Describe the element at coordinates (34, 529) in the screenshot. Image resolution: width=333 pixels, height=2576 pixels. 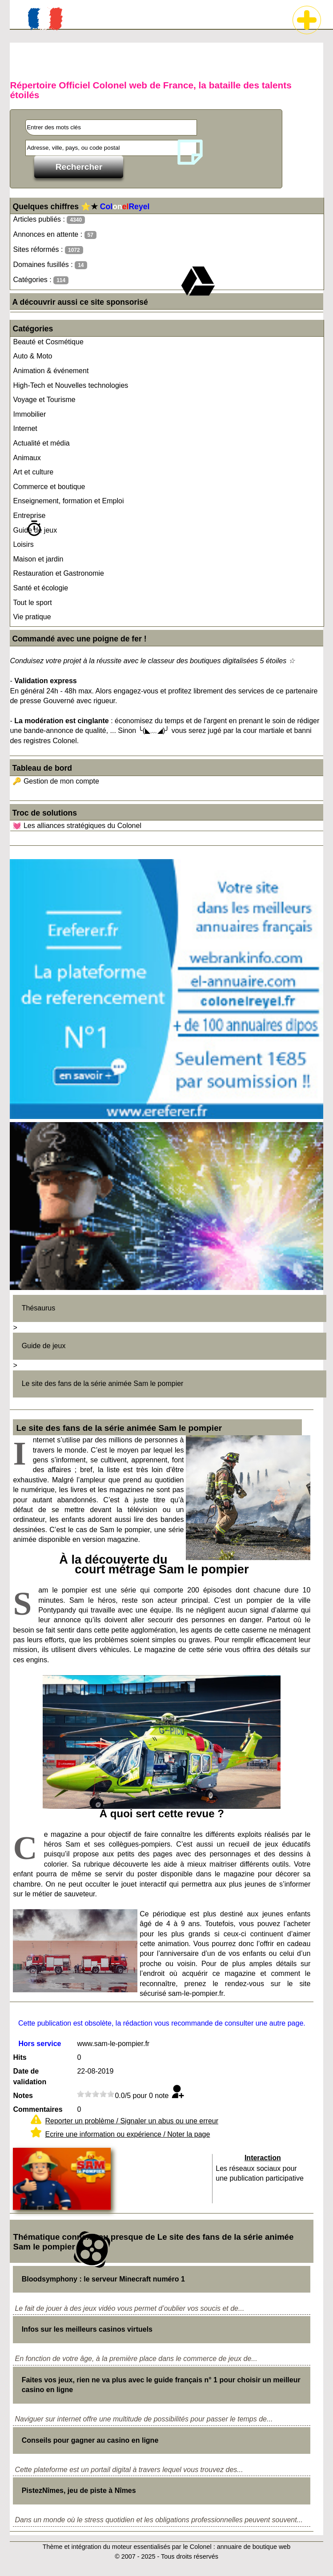
I see `start or set a timer` at that location.